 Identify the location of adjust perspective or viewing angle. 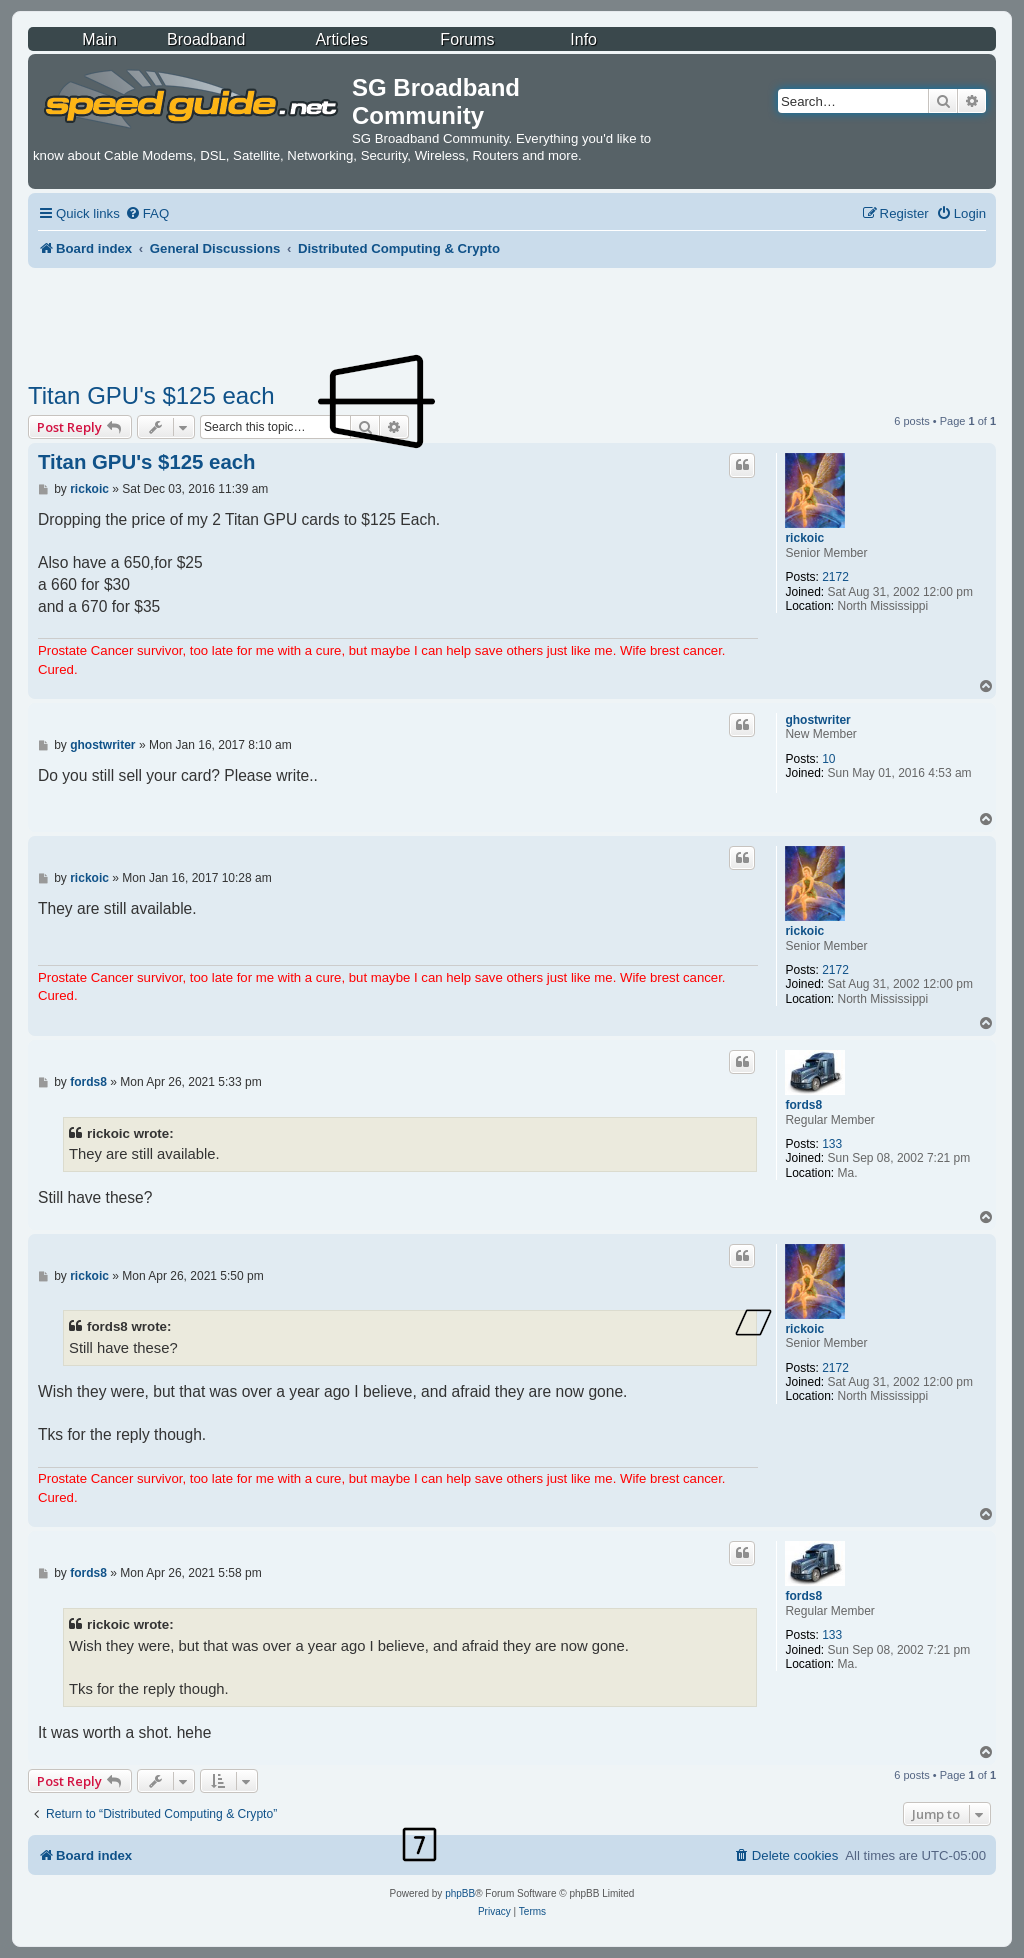
(376, 401).